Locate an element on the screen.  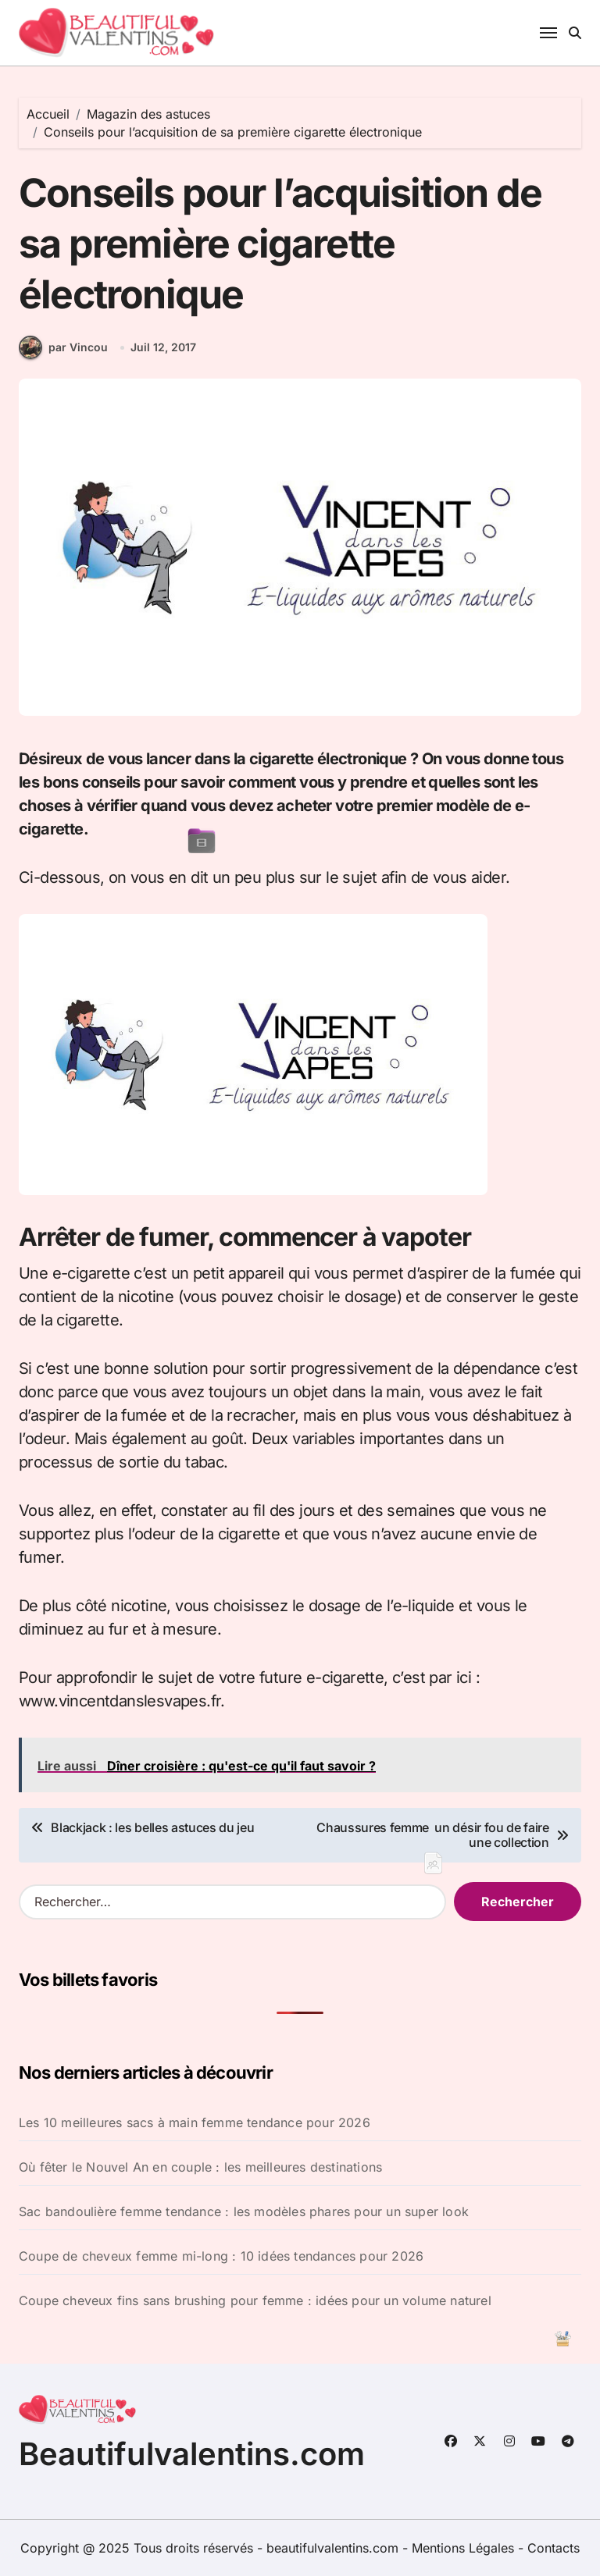
open your videos folder is located at coordinates (202, 841).